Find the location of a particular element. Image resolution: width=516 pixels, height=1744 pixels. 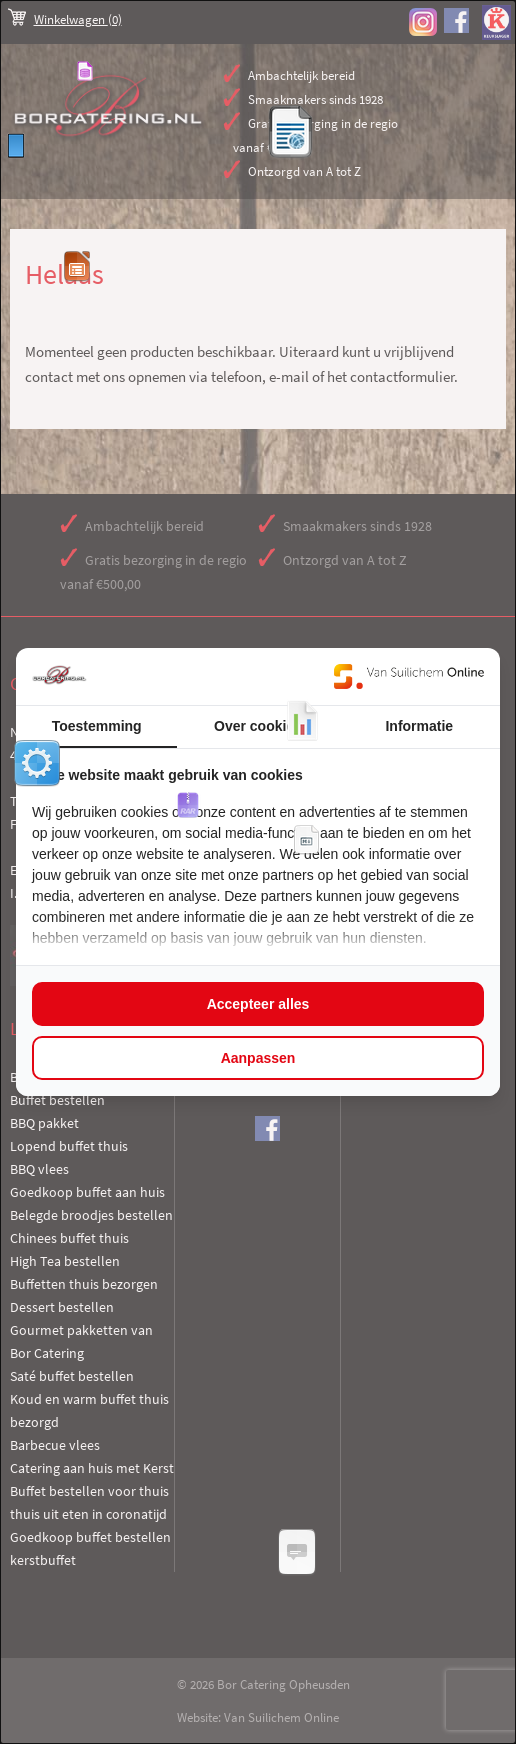

ms-dos executable file type indicator is located at coordinates (37, 763).